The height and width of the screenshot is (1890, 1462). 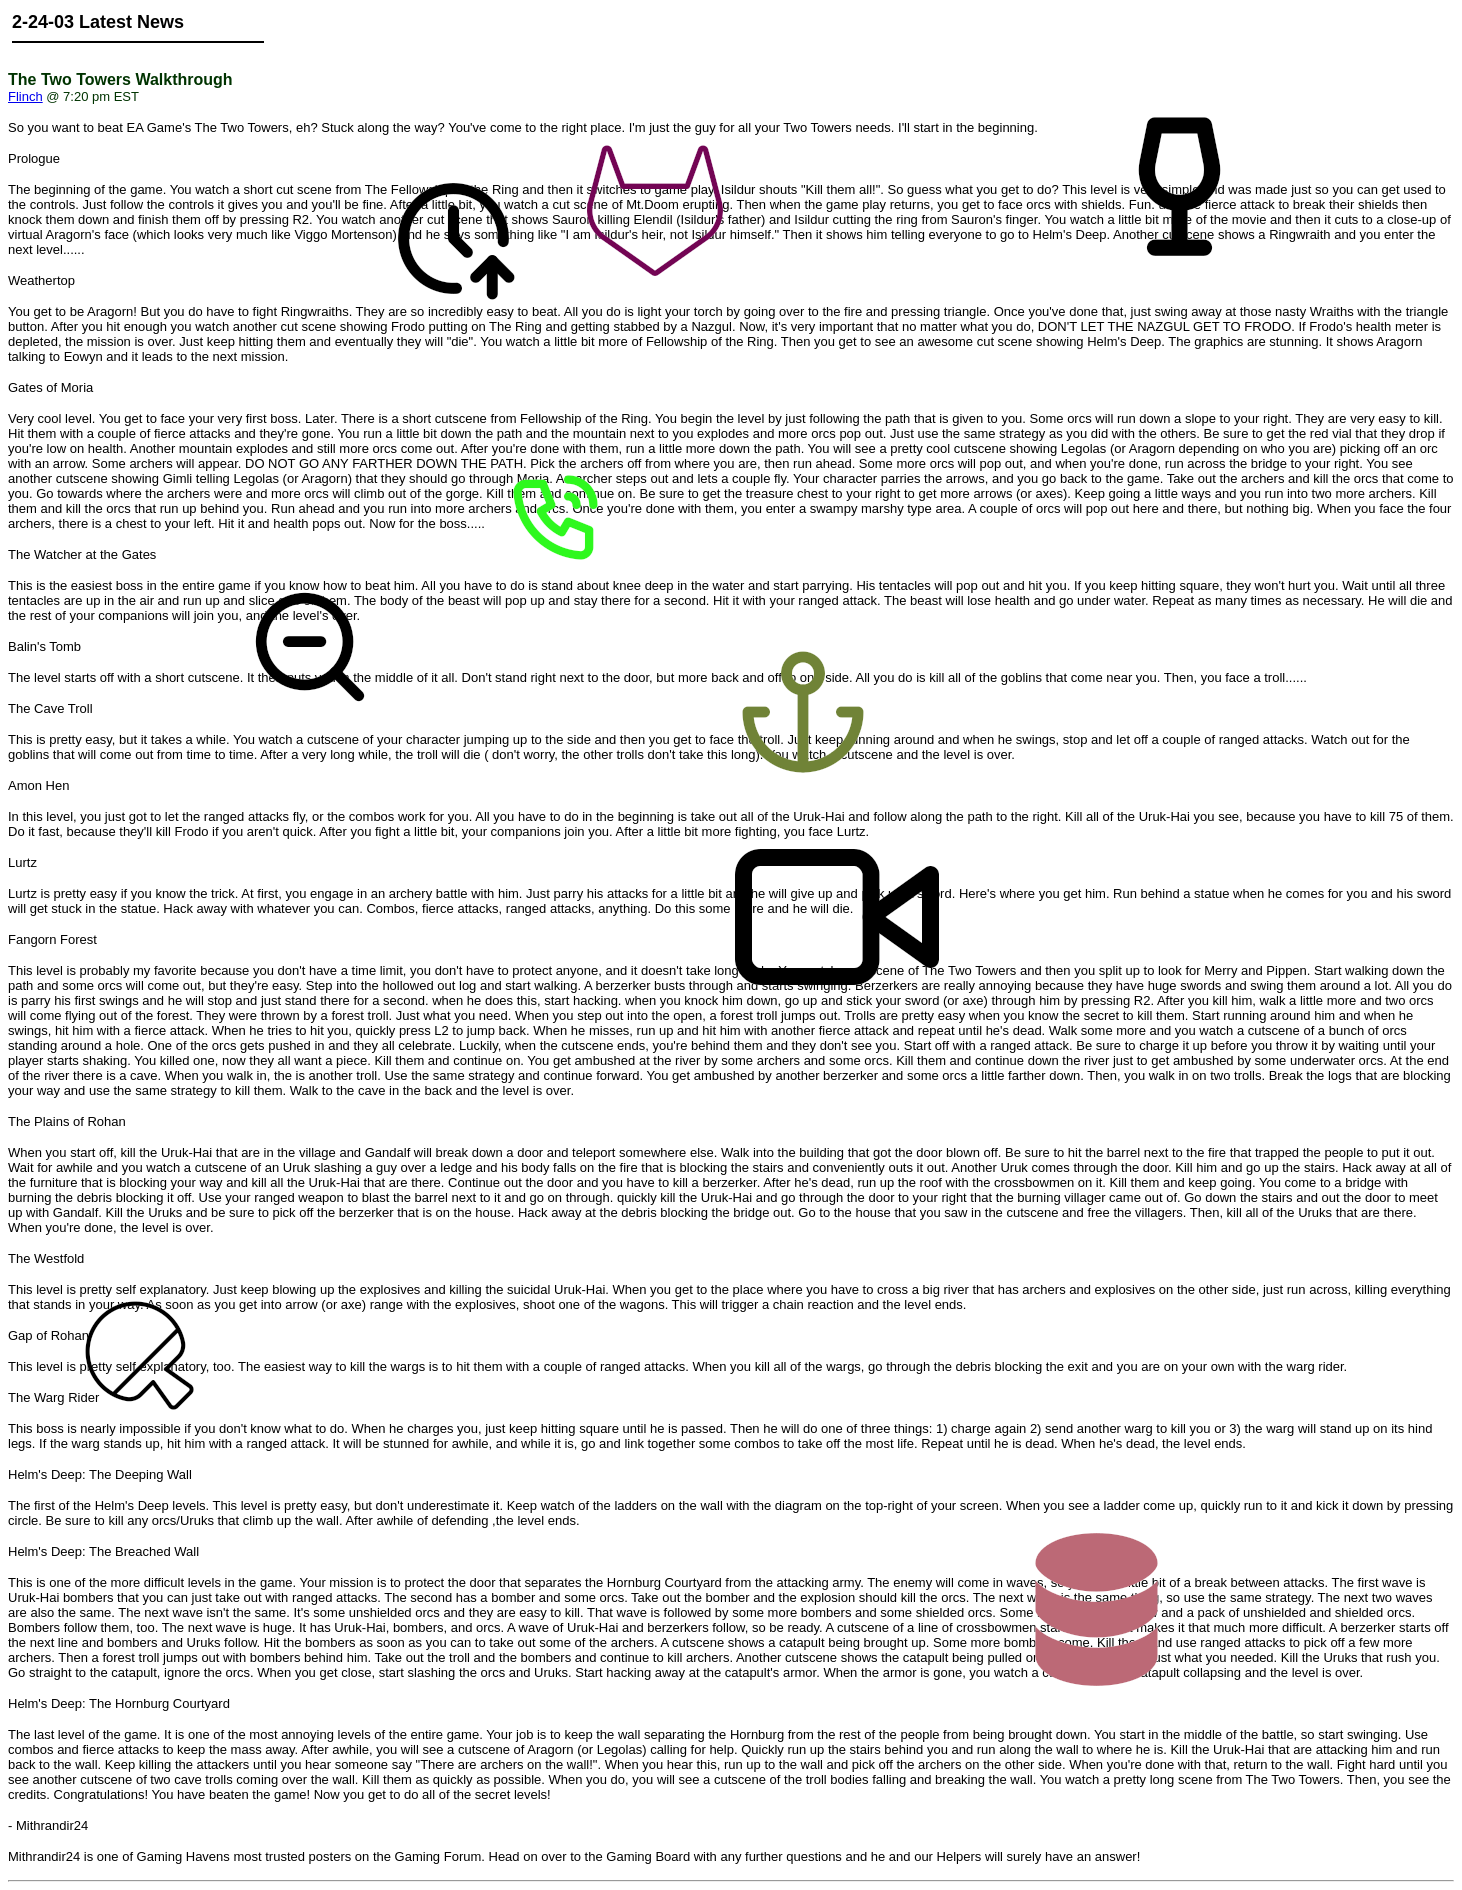 I want to click on zoom out to see more content, so click(x=310, y=647).